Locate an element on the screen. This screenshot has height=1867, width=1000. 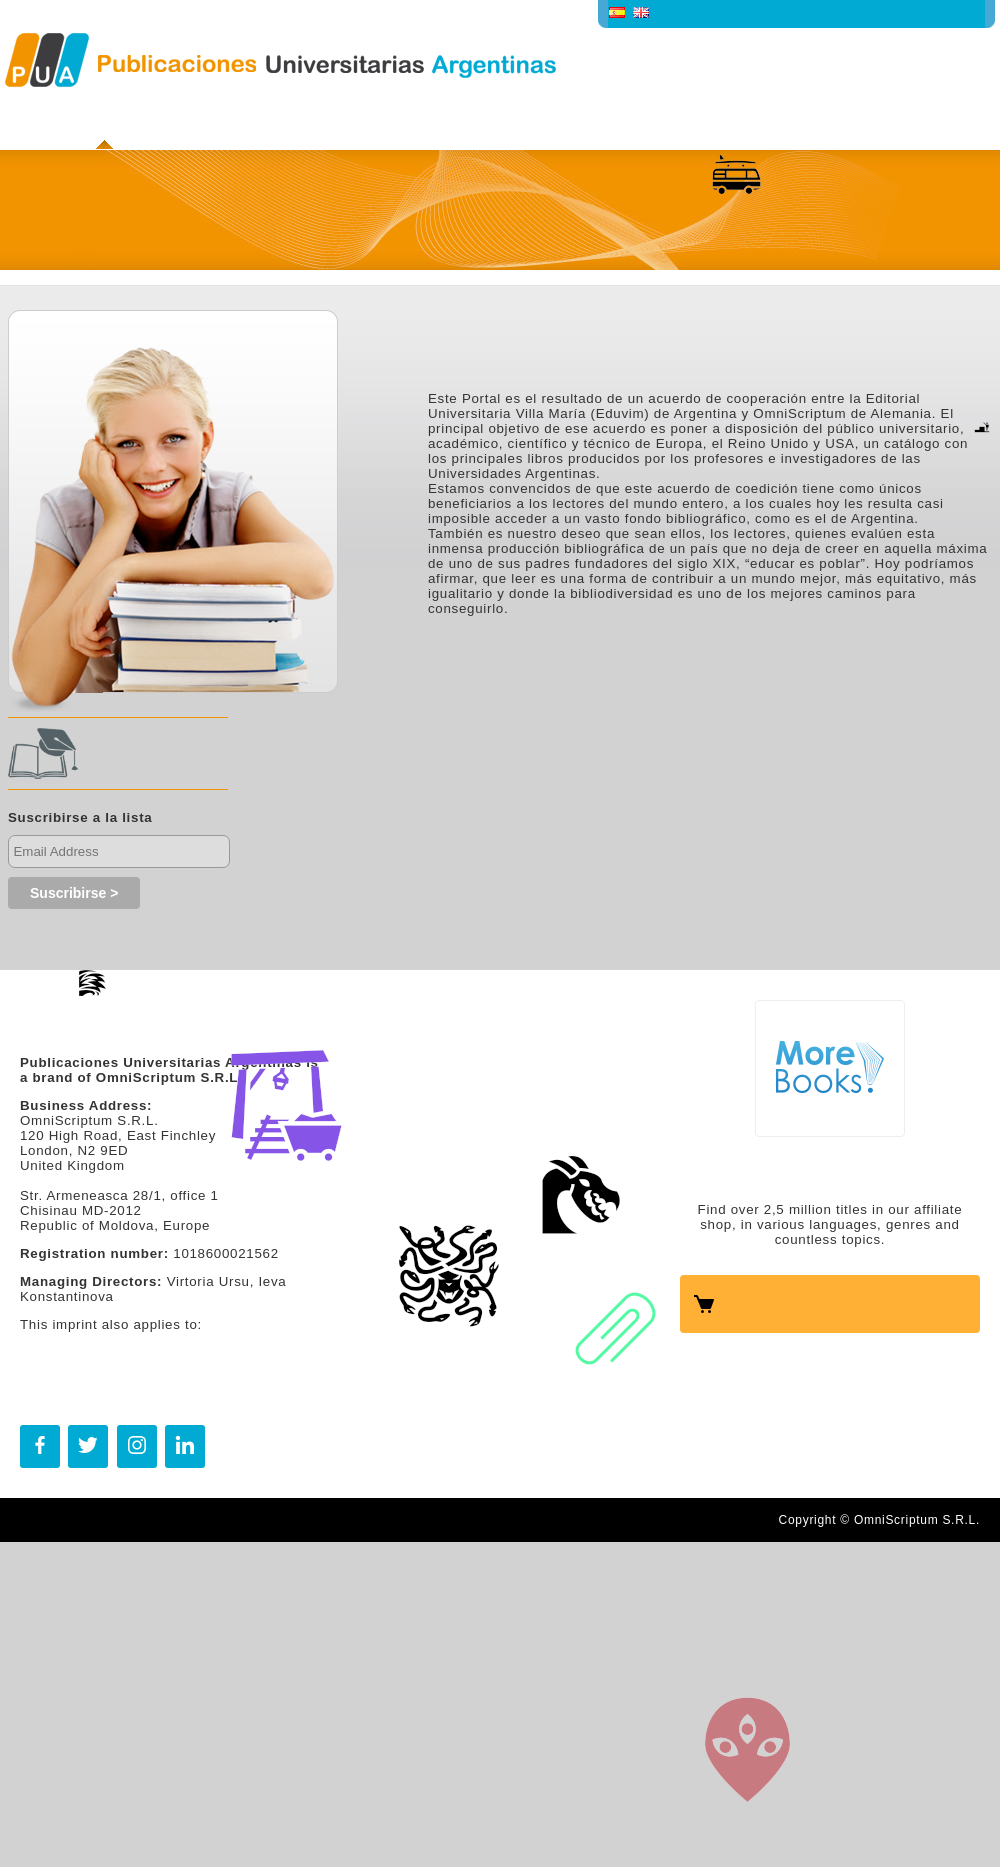
alien character or avatar selection is located at coordinates (747, 1749).